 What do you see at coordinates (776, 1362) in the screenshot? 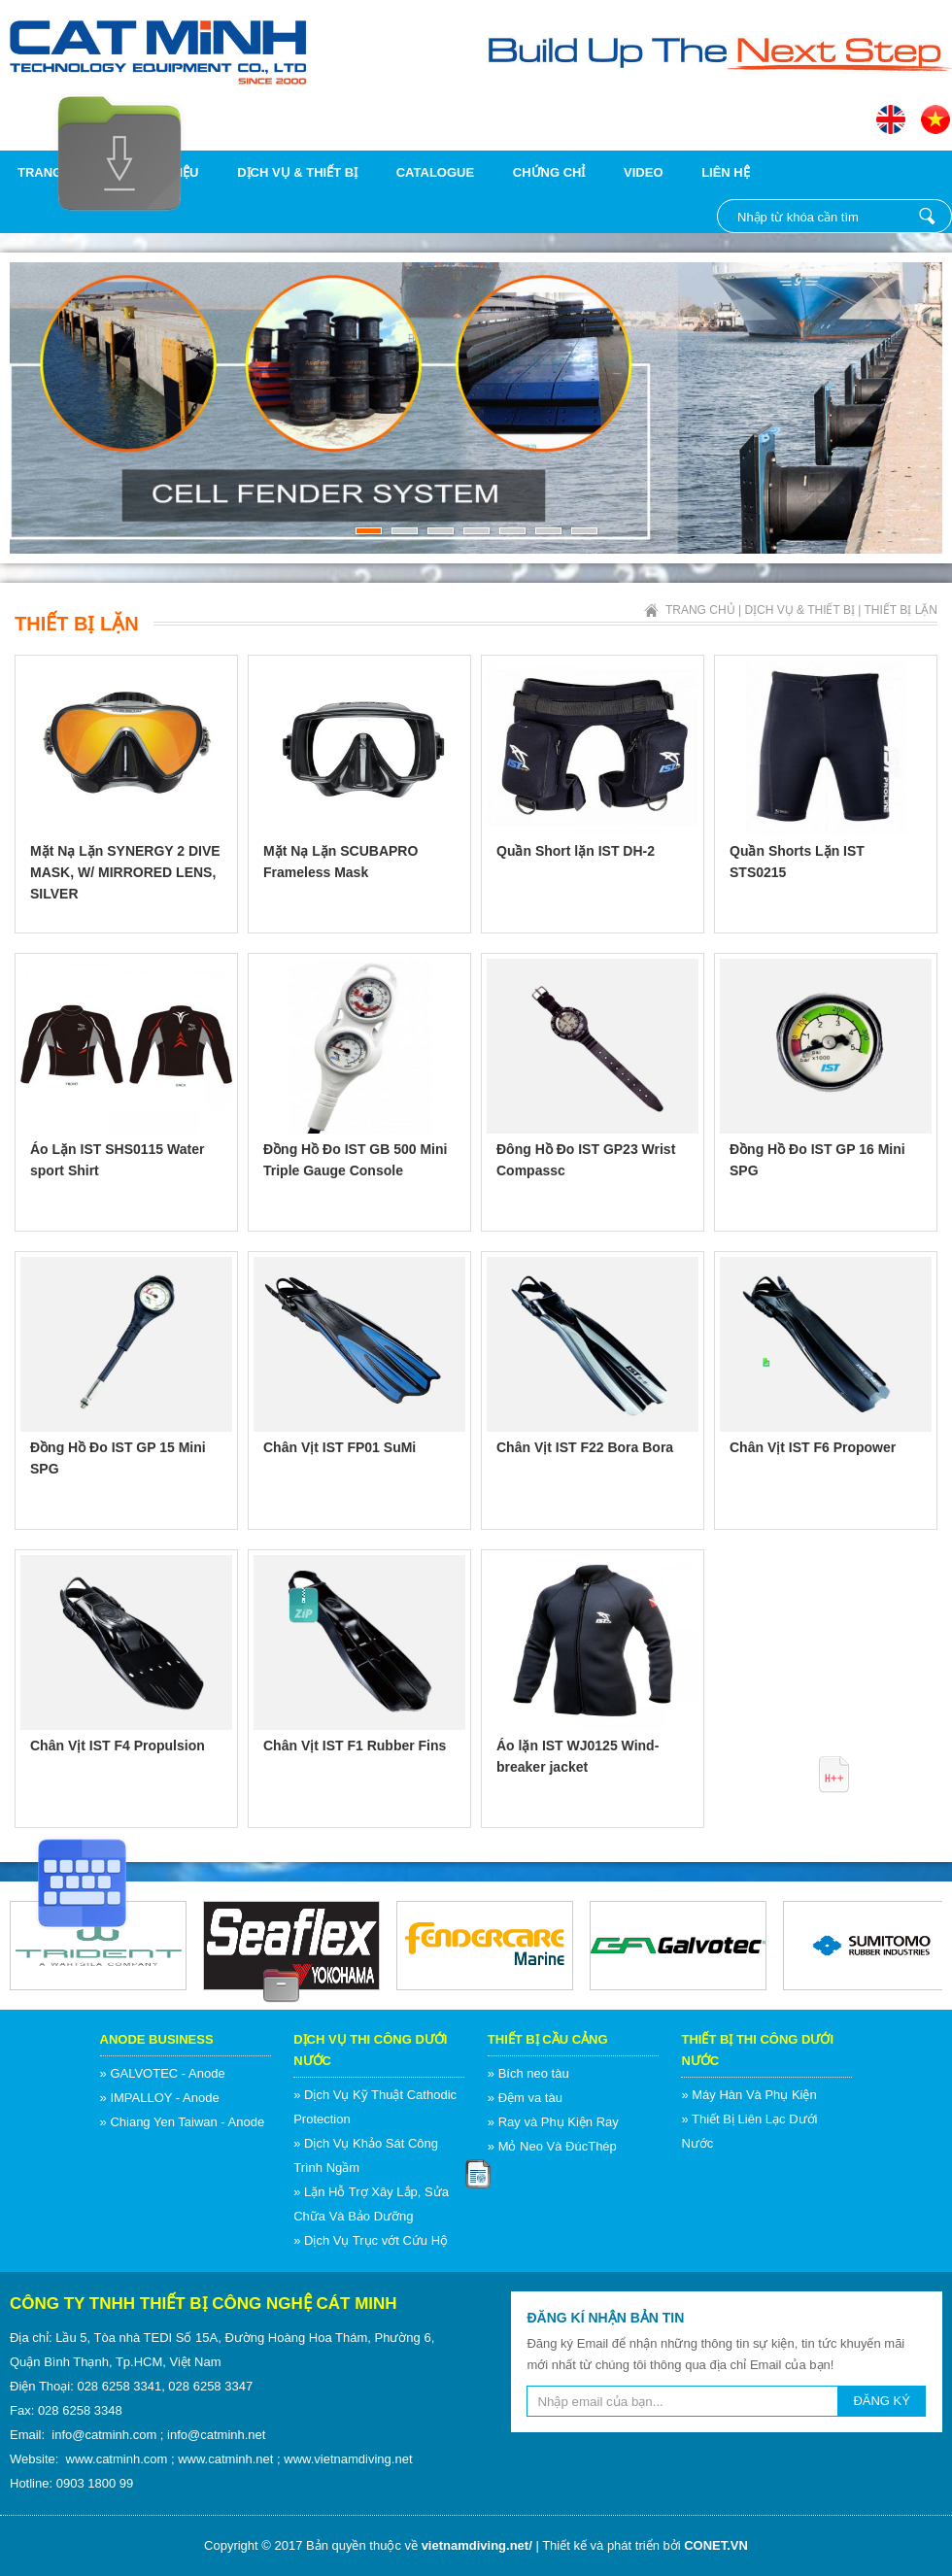
I see `open a UI designer or interface builder file` at bounding box center [776, 1362].